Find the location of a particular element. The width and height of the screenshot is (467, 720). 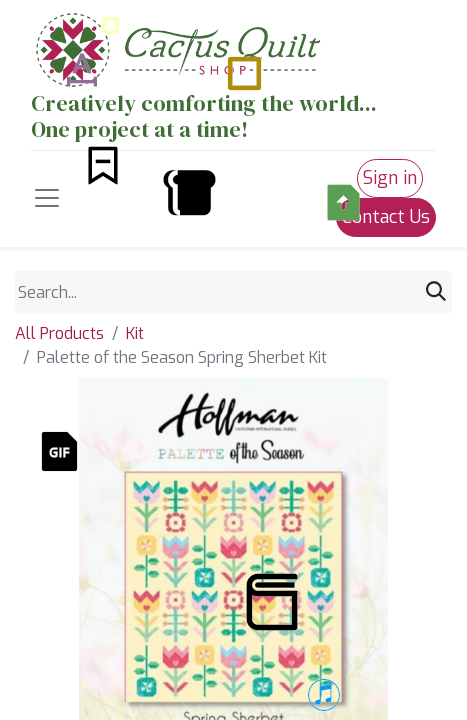

open itunes application is located at coordinates (324, 695).